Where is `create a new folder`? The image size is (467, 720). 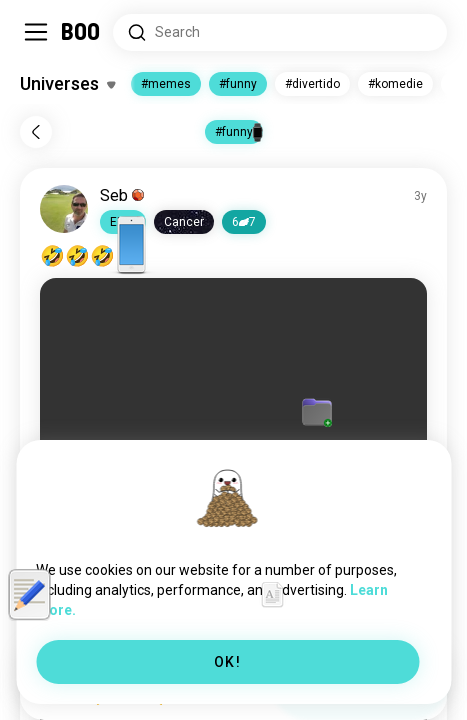 create a new folder is located at coordinates (317, 412).